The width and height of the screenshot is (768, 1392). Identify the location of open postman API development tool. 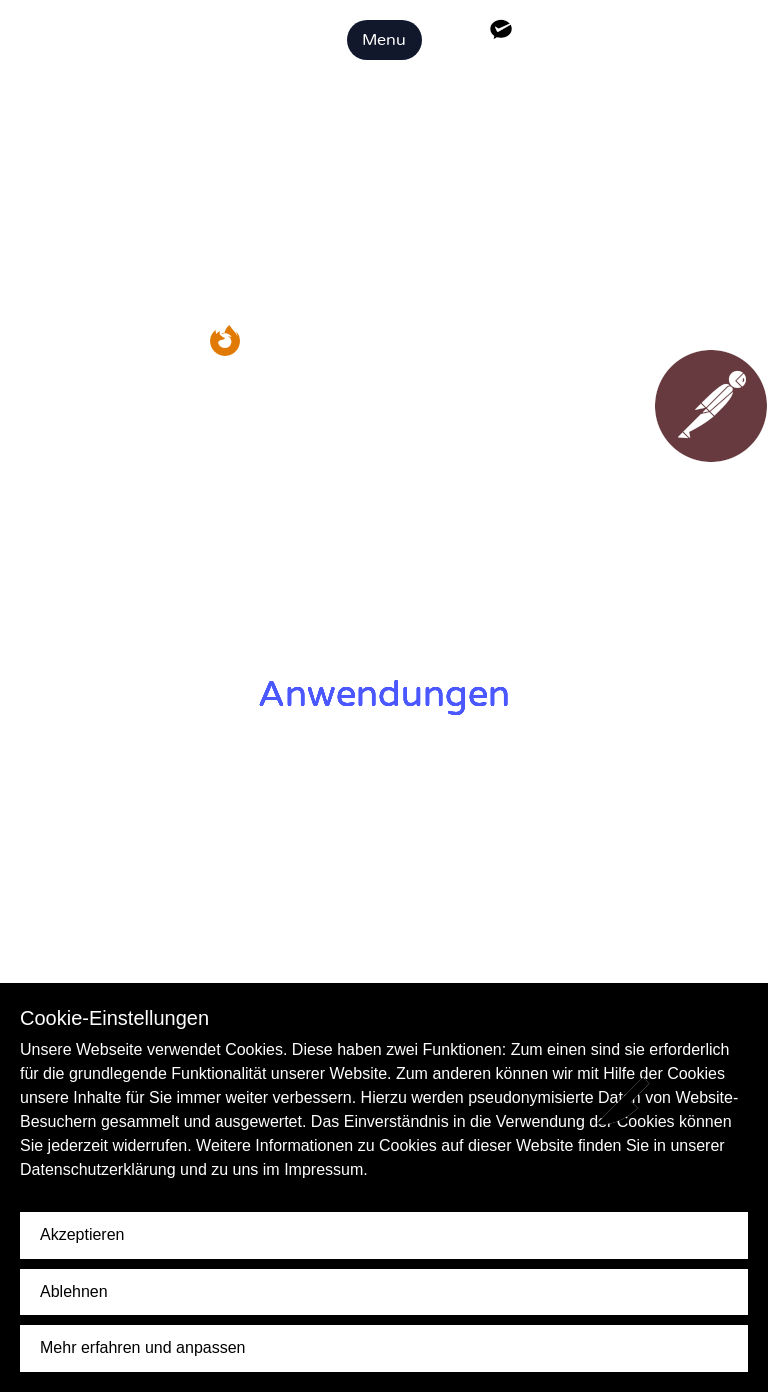
(711, 406).